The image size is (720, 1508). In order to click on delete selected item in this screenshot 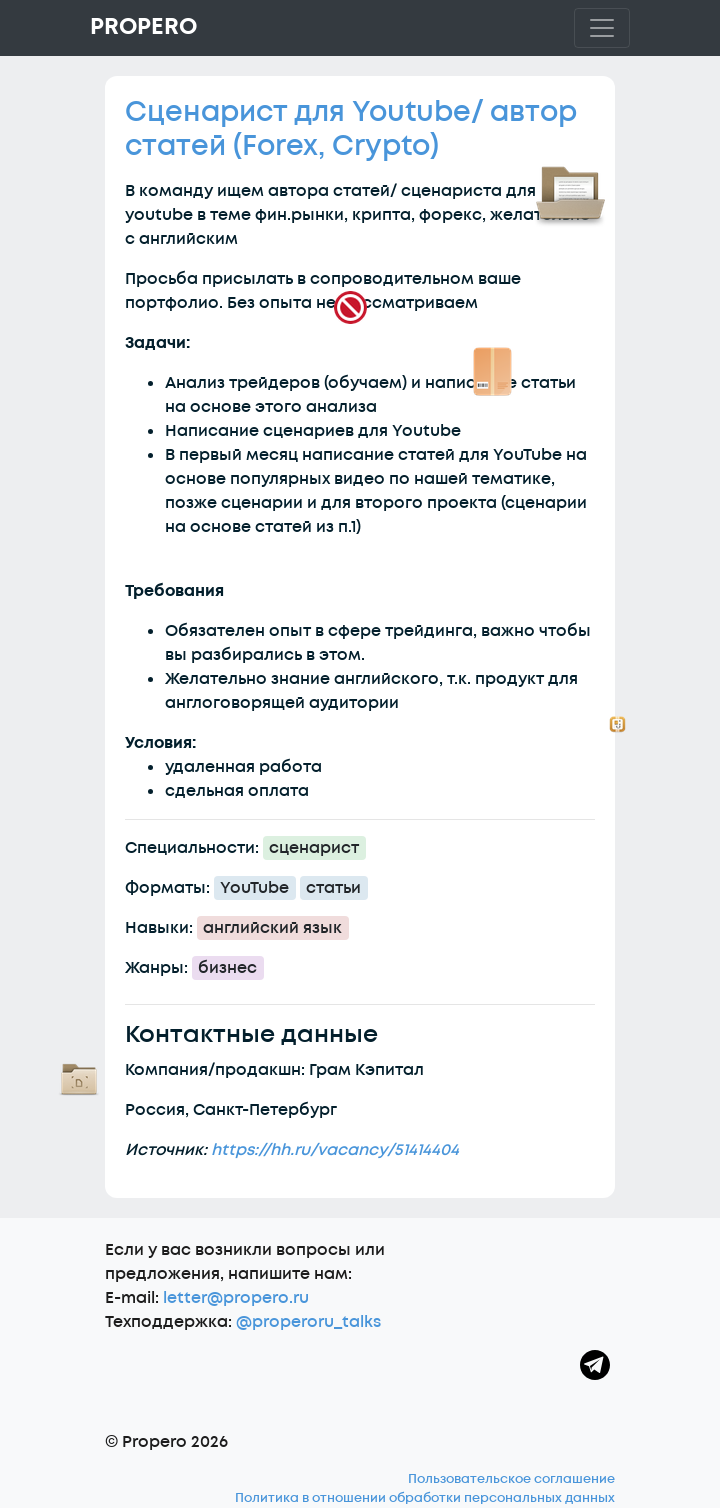, I will do `click(350, 307)`.